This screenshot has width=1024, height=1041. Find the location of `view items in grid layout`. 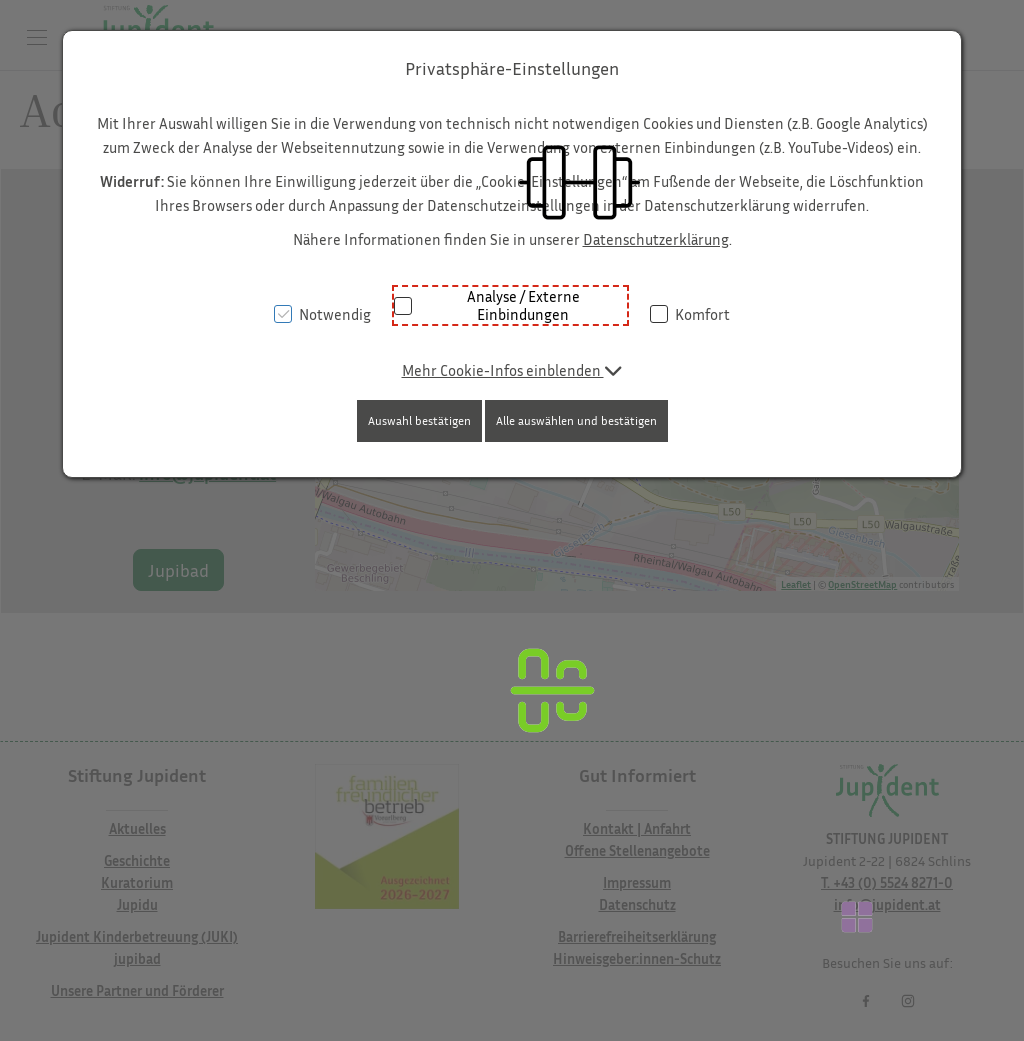

view items in grid layout is located at coordinates (857, 917).